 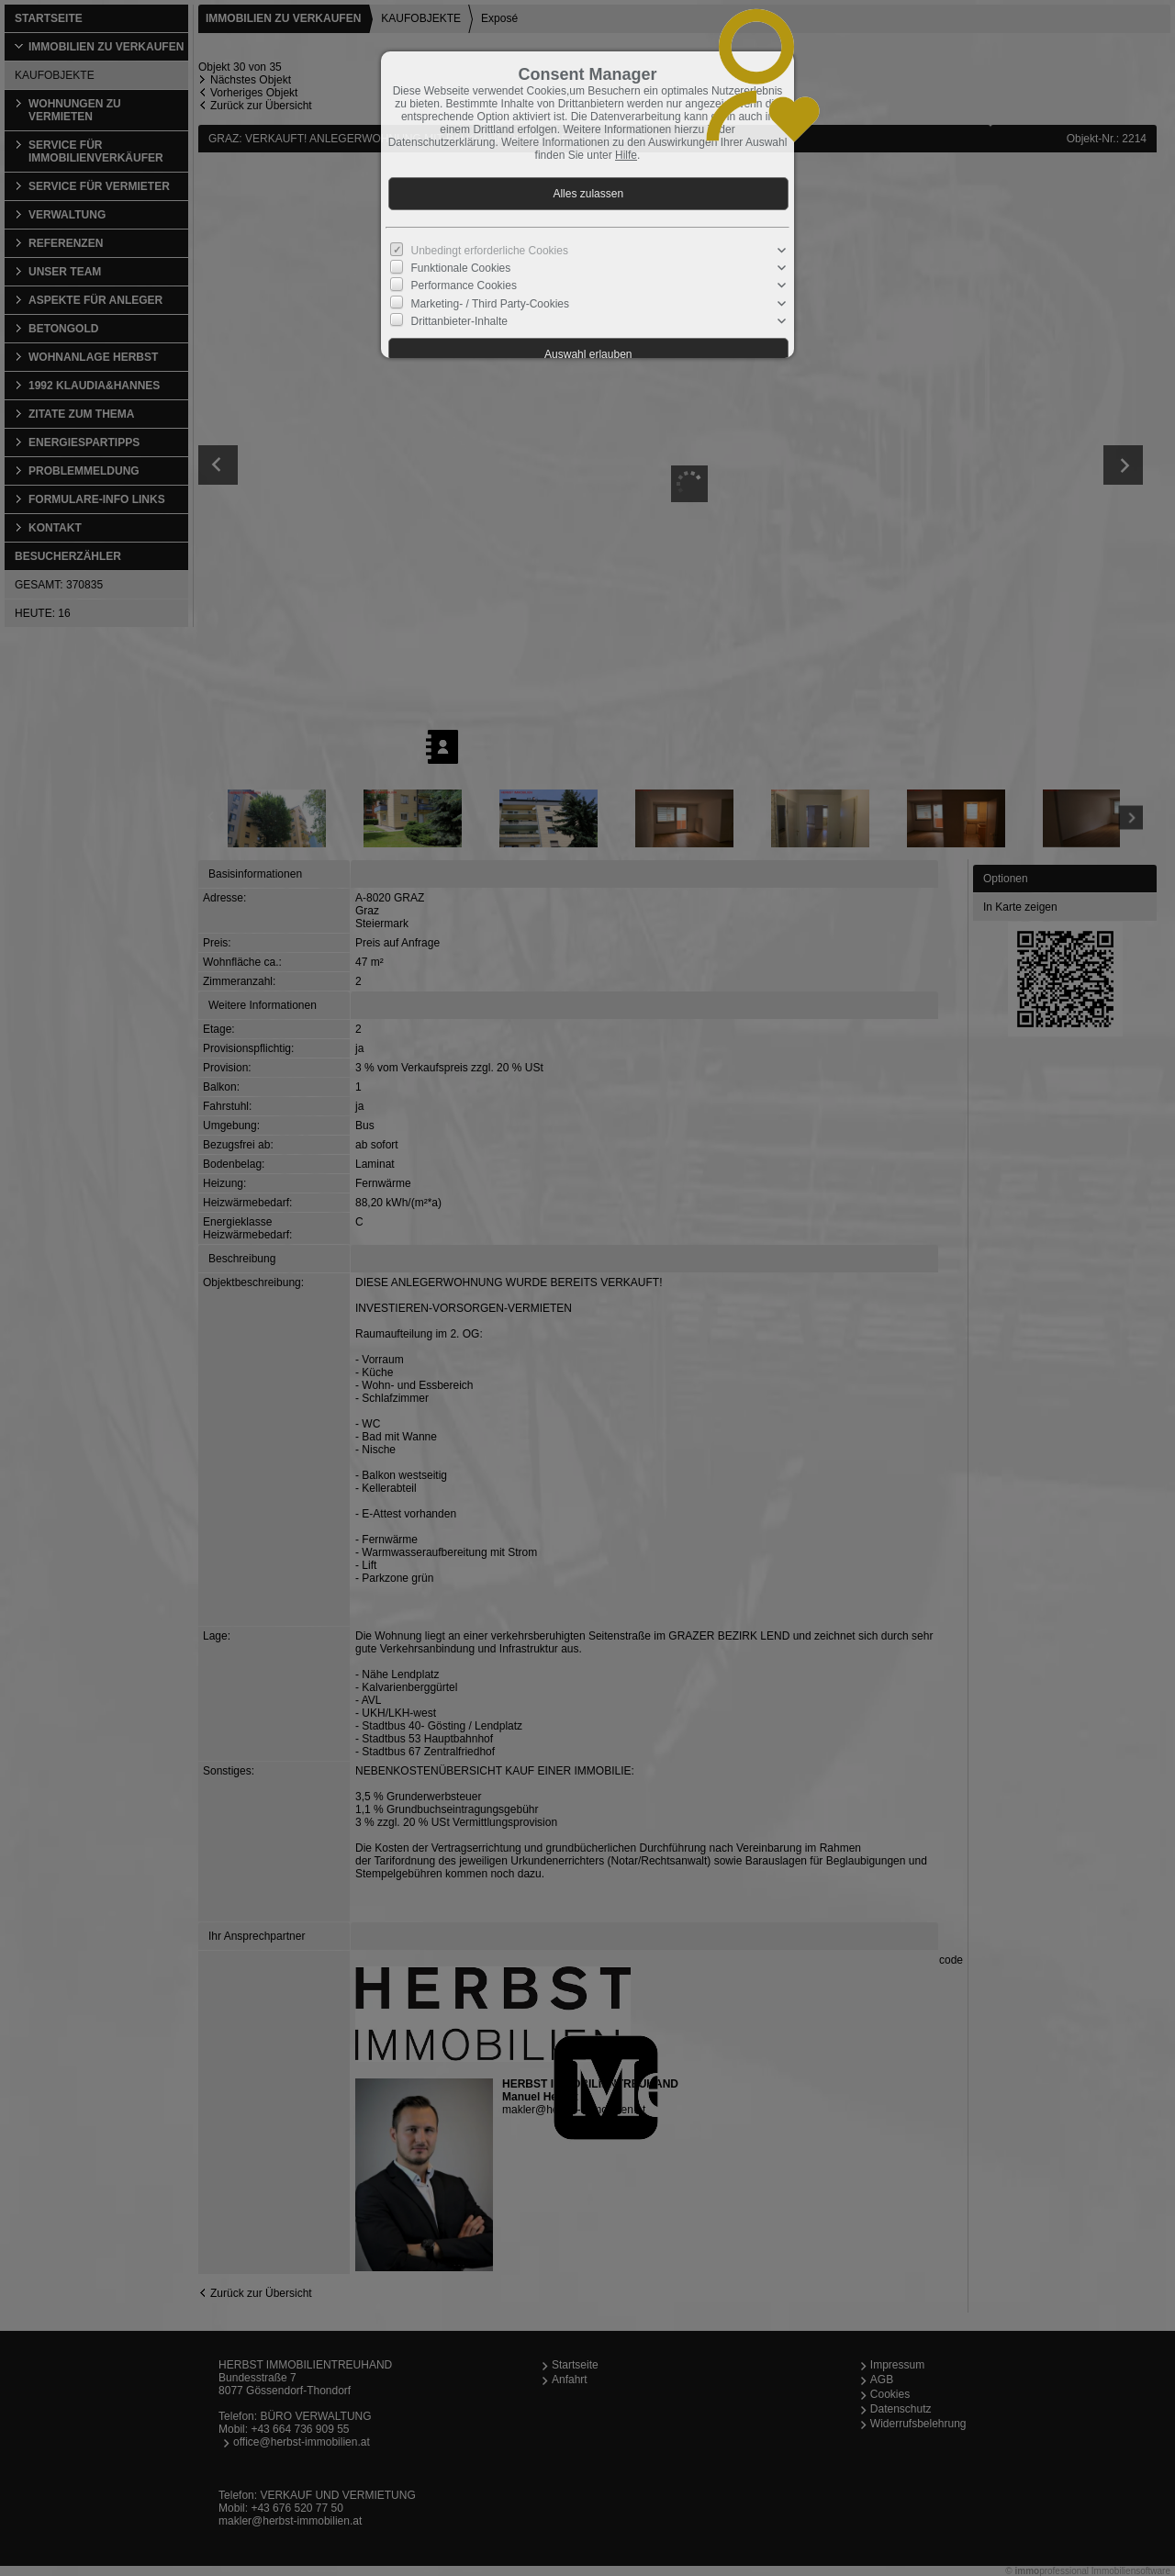 I want to click on open Medium app or website, so click(x=606, y=2088).